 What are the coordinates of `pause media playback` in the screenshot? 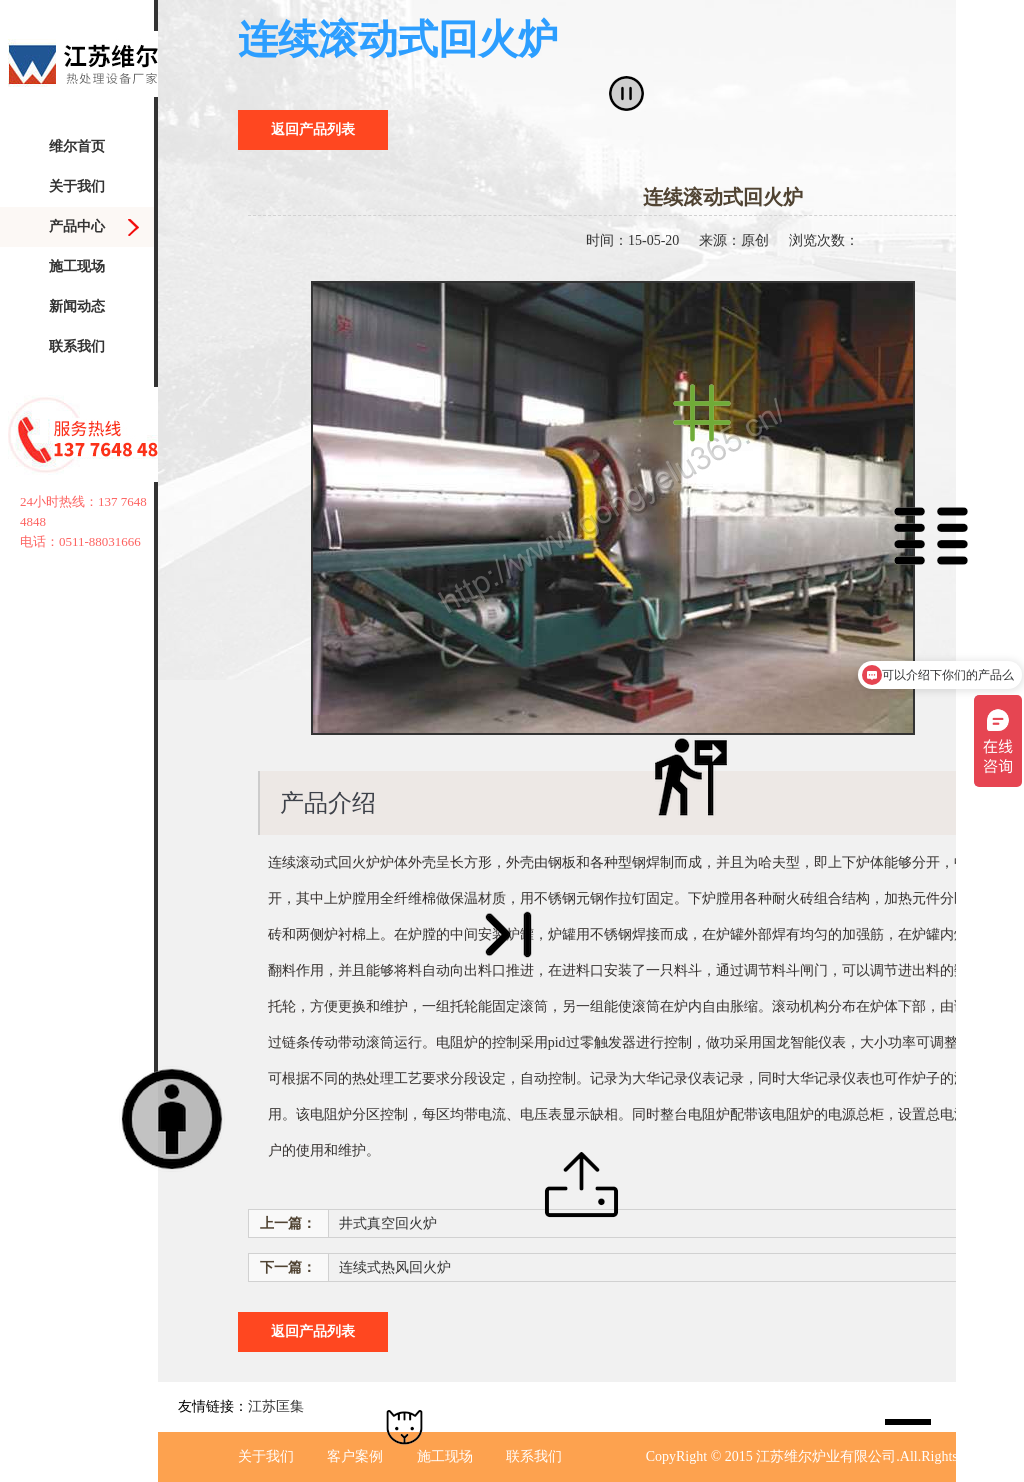 It's located at (626, 93).